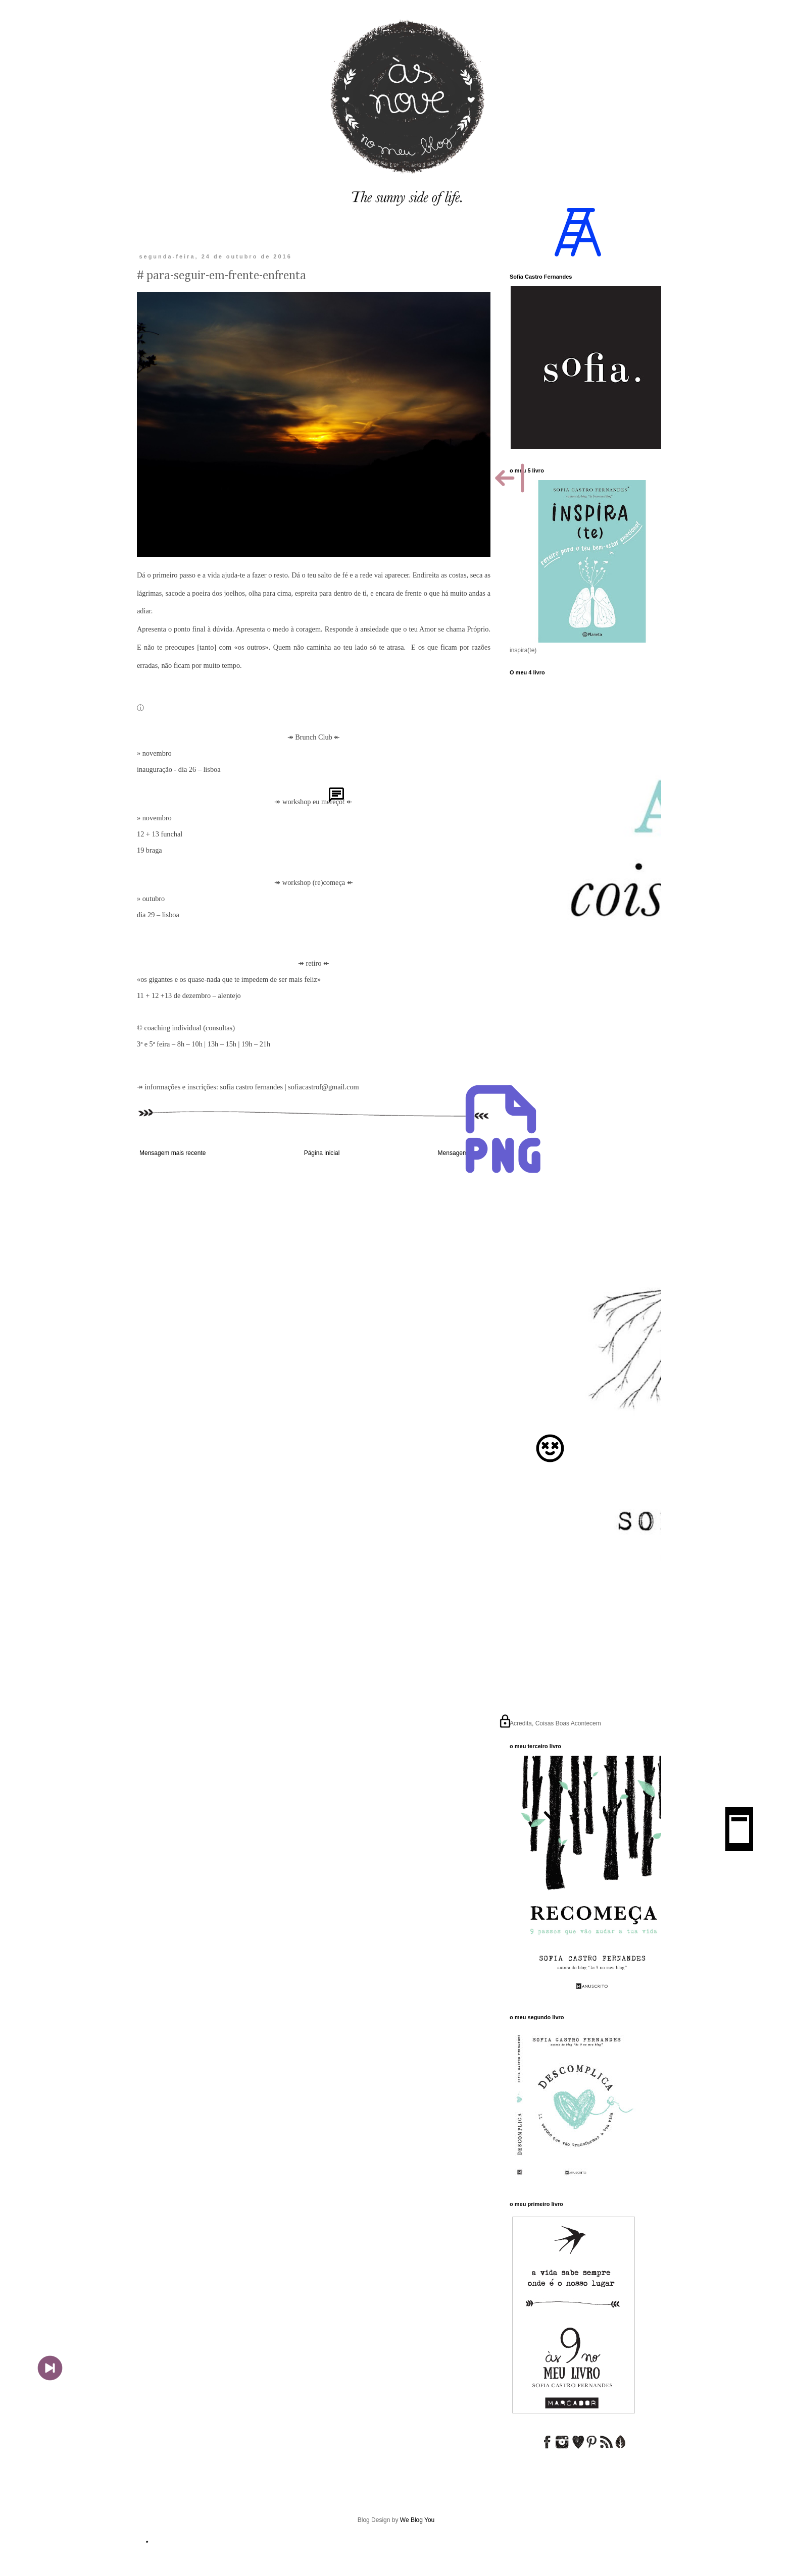  What do you see at coordinates (739, 1829) in the screenshot?
I see `manage mobile advertisement settings` at bounding box center [739, 1829].